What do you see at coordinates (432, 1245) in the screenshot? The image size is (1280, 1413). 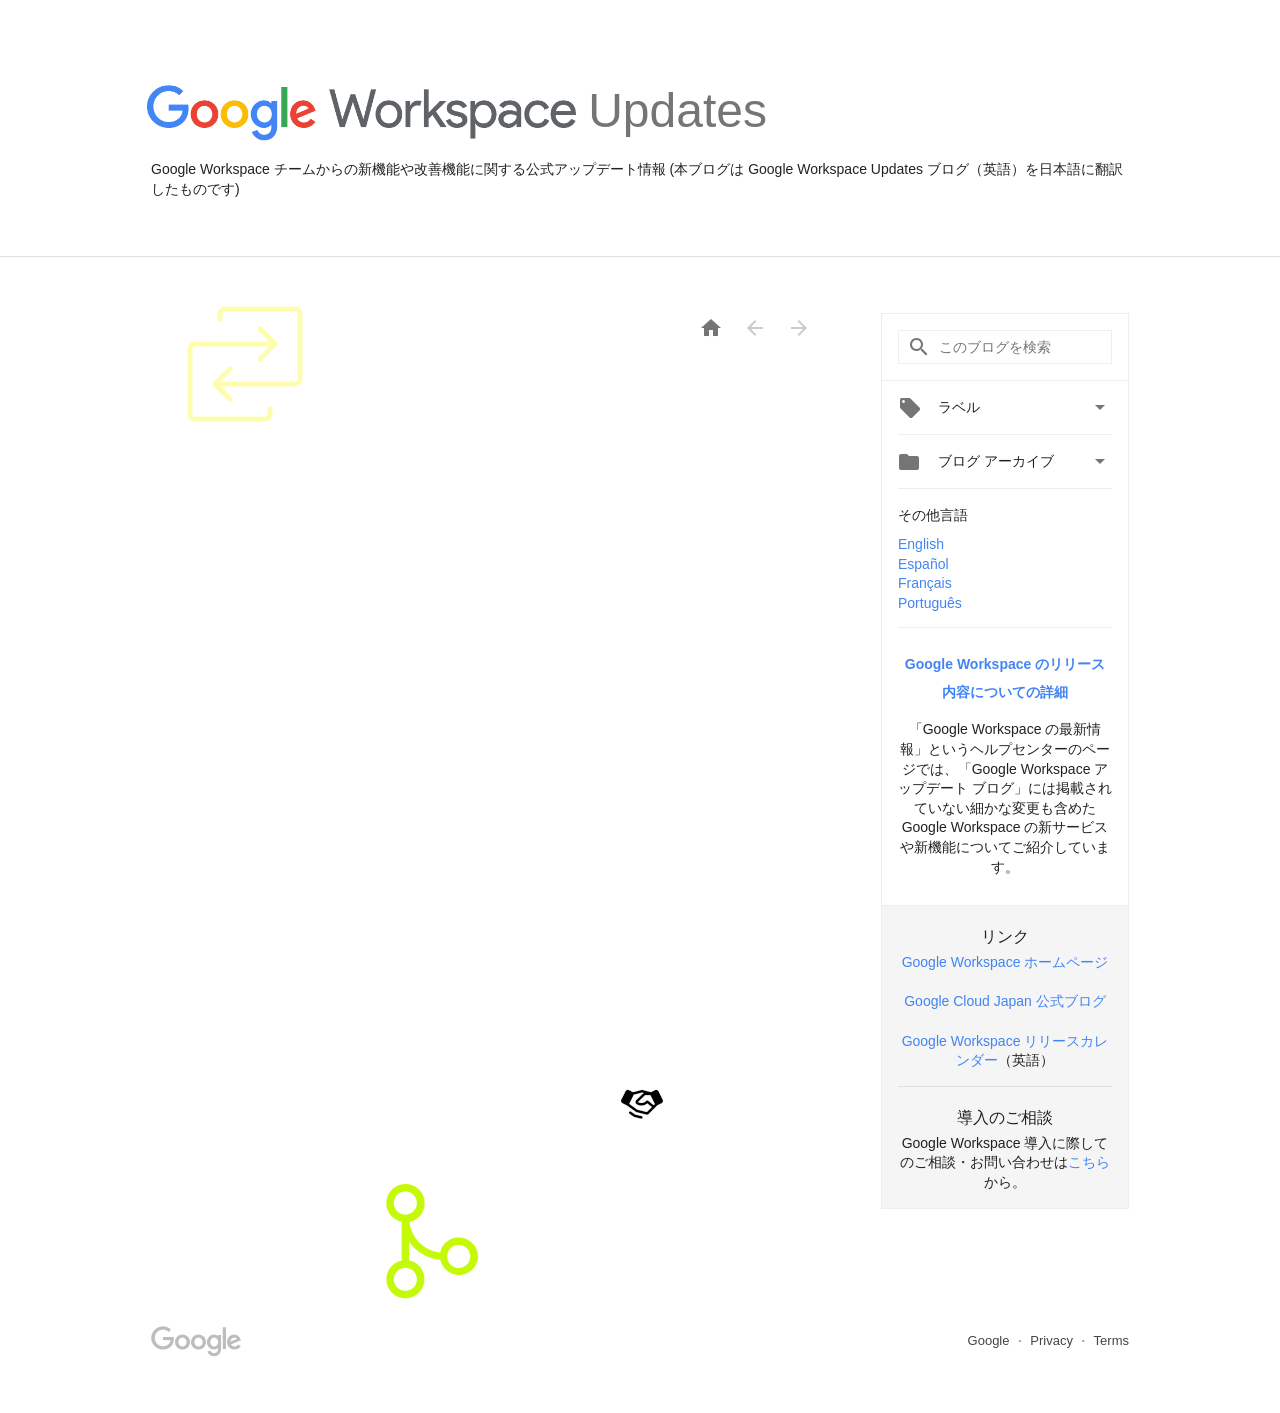 I see `merge branches in version control` at bounding box center [432, 1245].